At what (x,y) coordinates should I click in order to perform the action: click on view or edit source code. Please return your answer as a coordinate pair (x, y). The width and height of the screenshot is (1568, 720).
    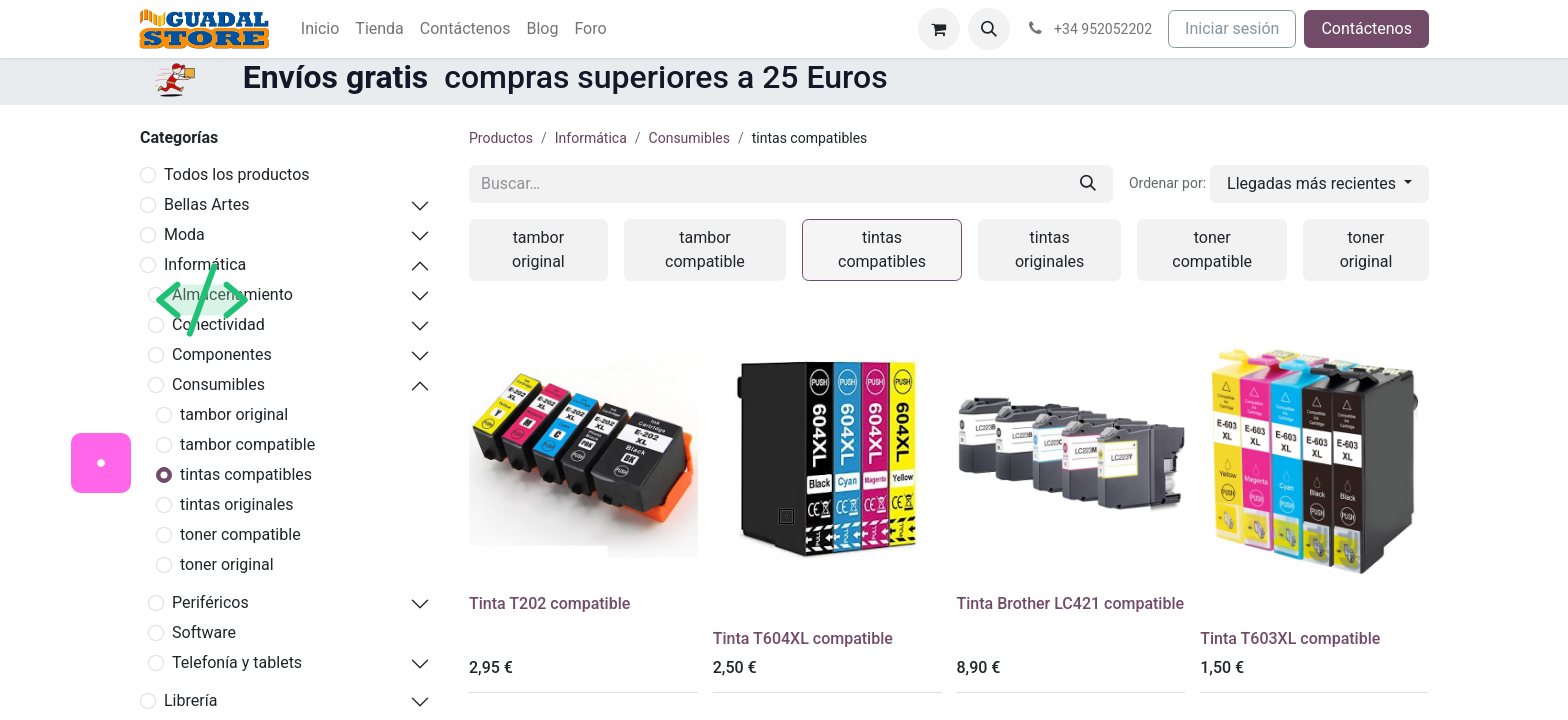
    Looking at the image, I should click on (202, 300).